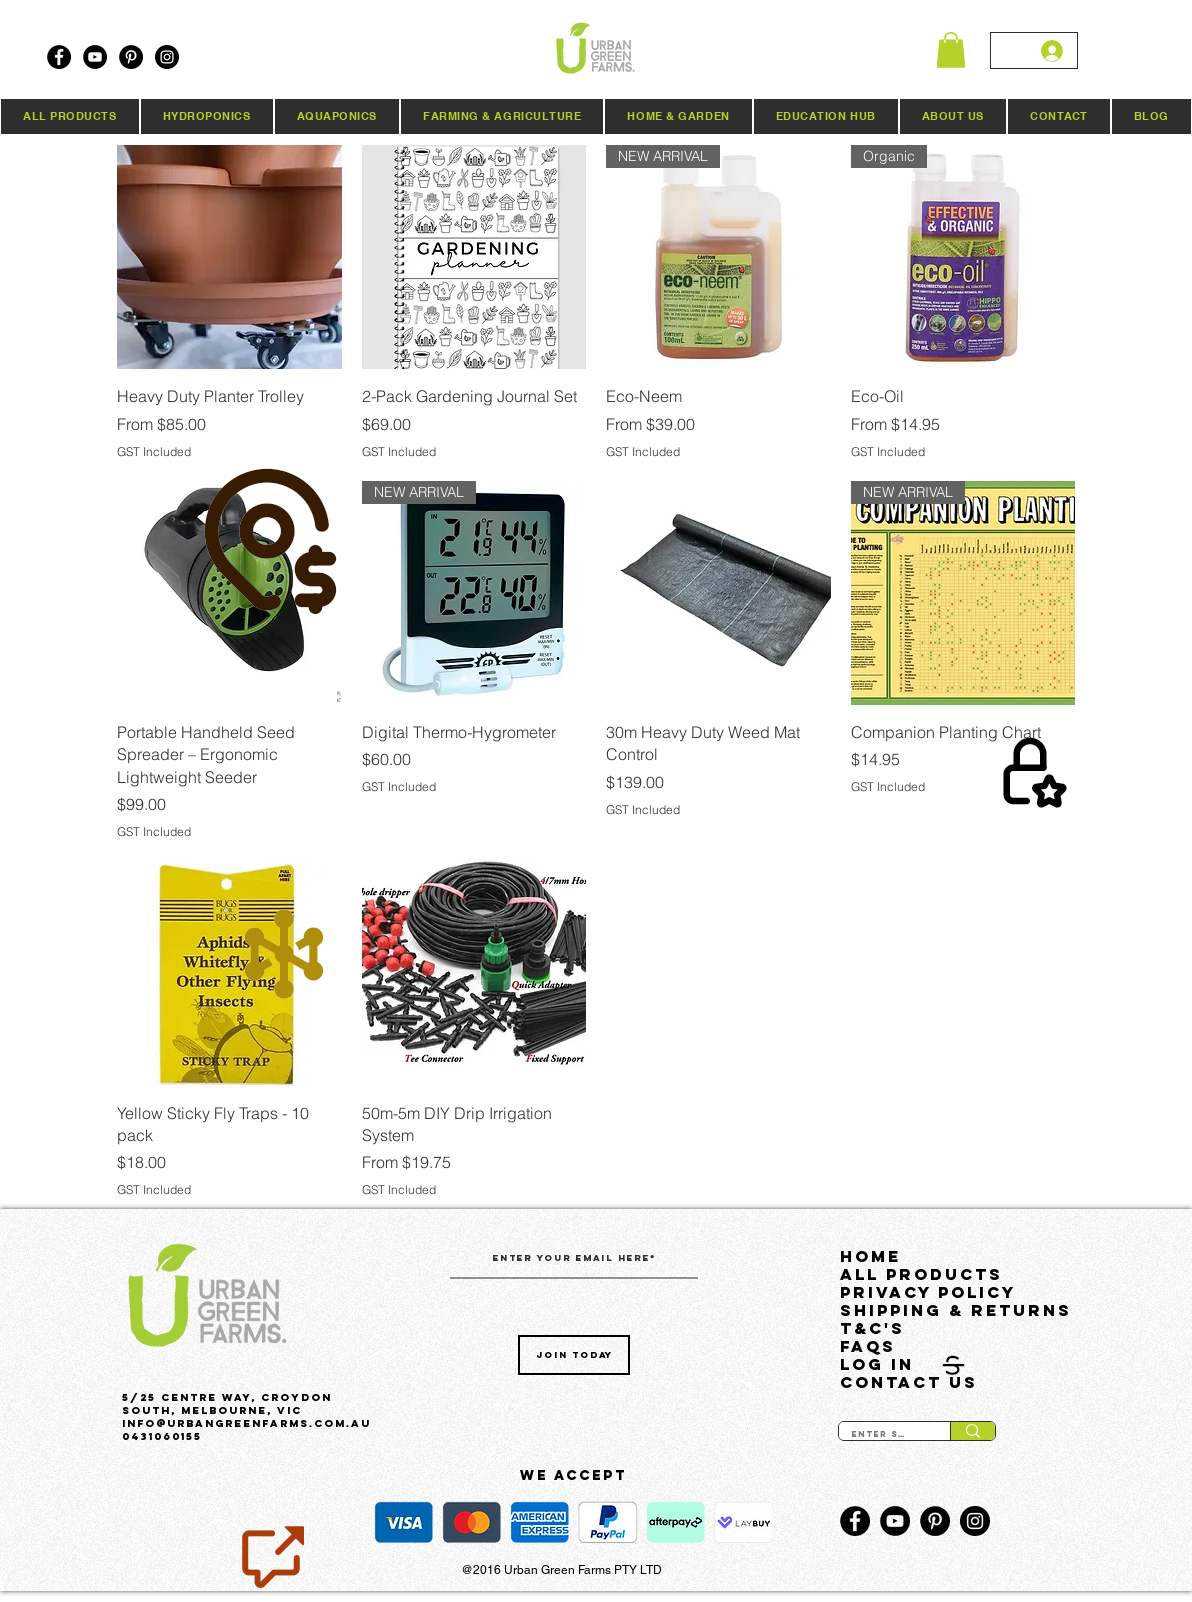 This screenshot has height=1602, width=1192. What do you see at coordinates (1030, 771) in the screenshot?
I see `mark a password or credential as favorite` at bounding box center [1030, 771].